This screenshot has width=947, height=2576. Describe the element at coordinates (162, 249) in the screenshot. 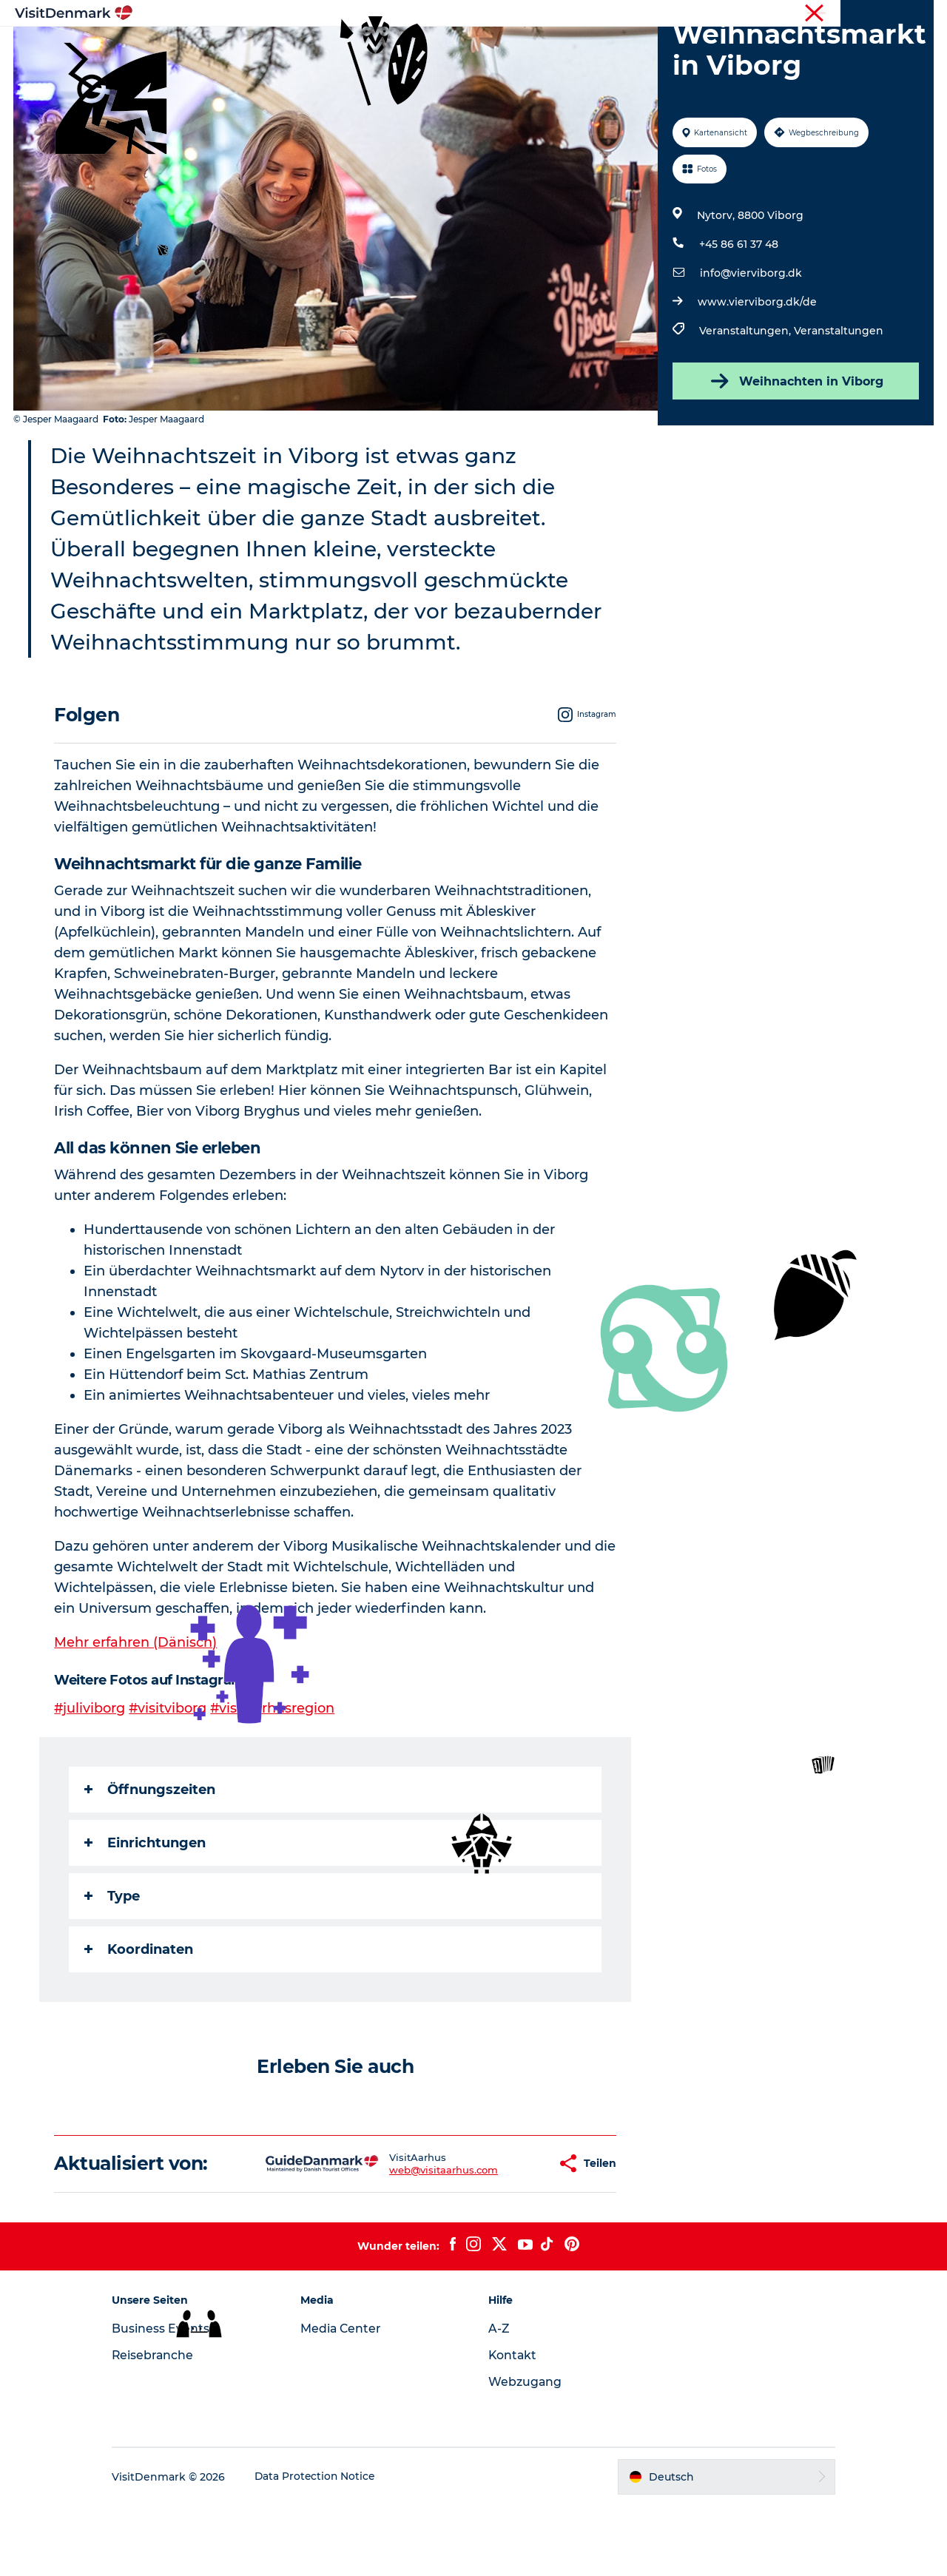

I see `view liquid or water-related resources` at that location.